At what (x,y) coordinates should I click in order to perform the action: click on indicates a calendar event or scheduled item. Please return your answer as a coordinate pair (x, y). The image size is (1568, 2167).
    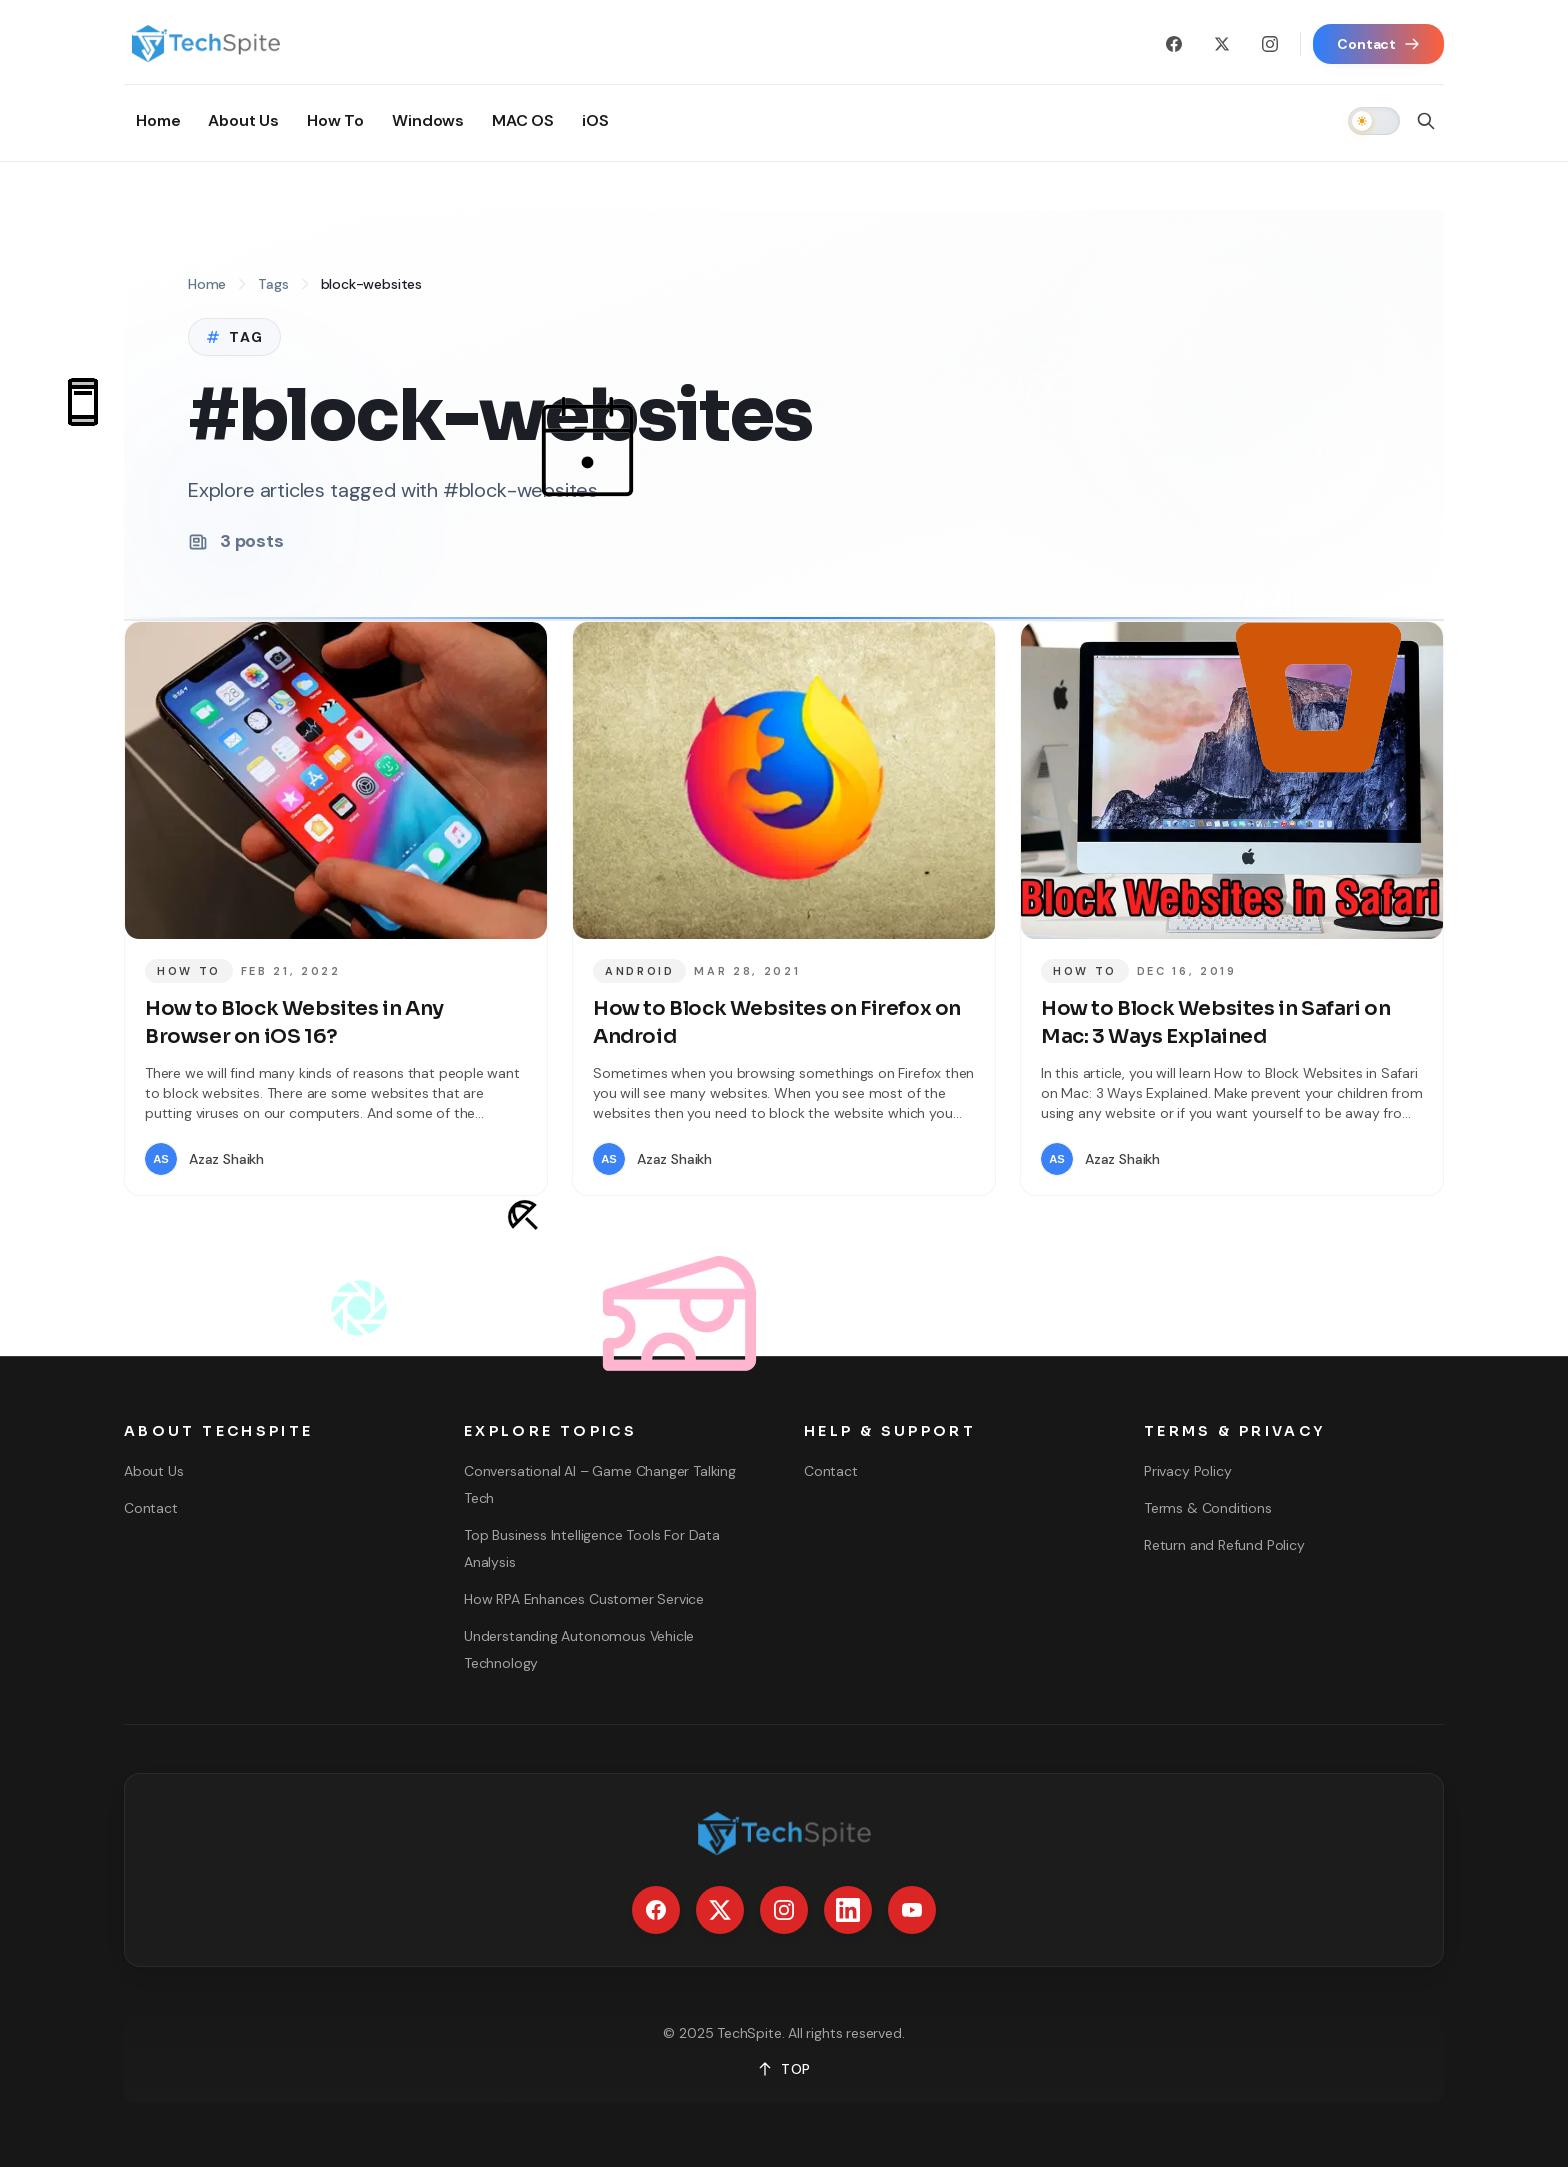
    Looking at the image, I should click on (587, 450).